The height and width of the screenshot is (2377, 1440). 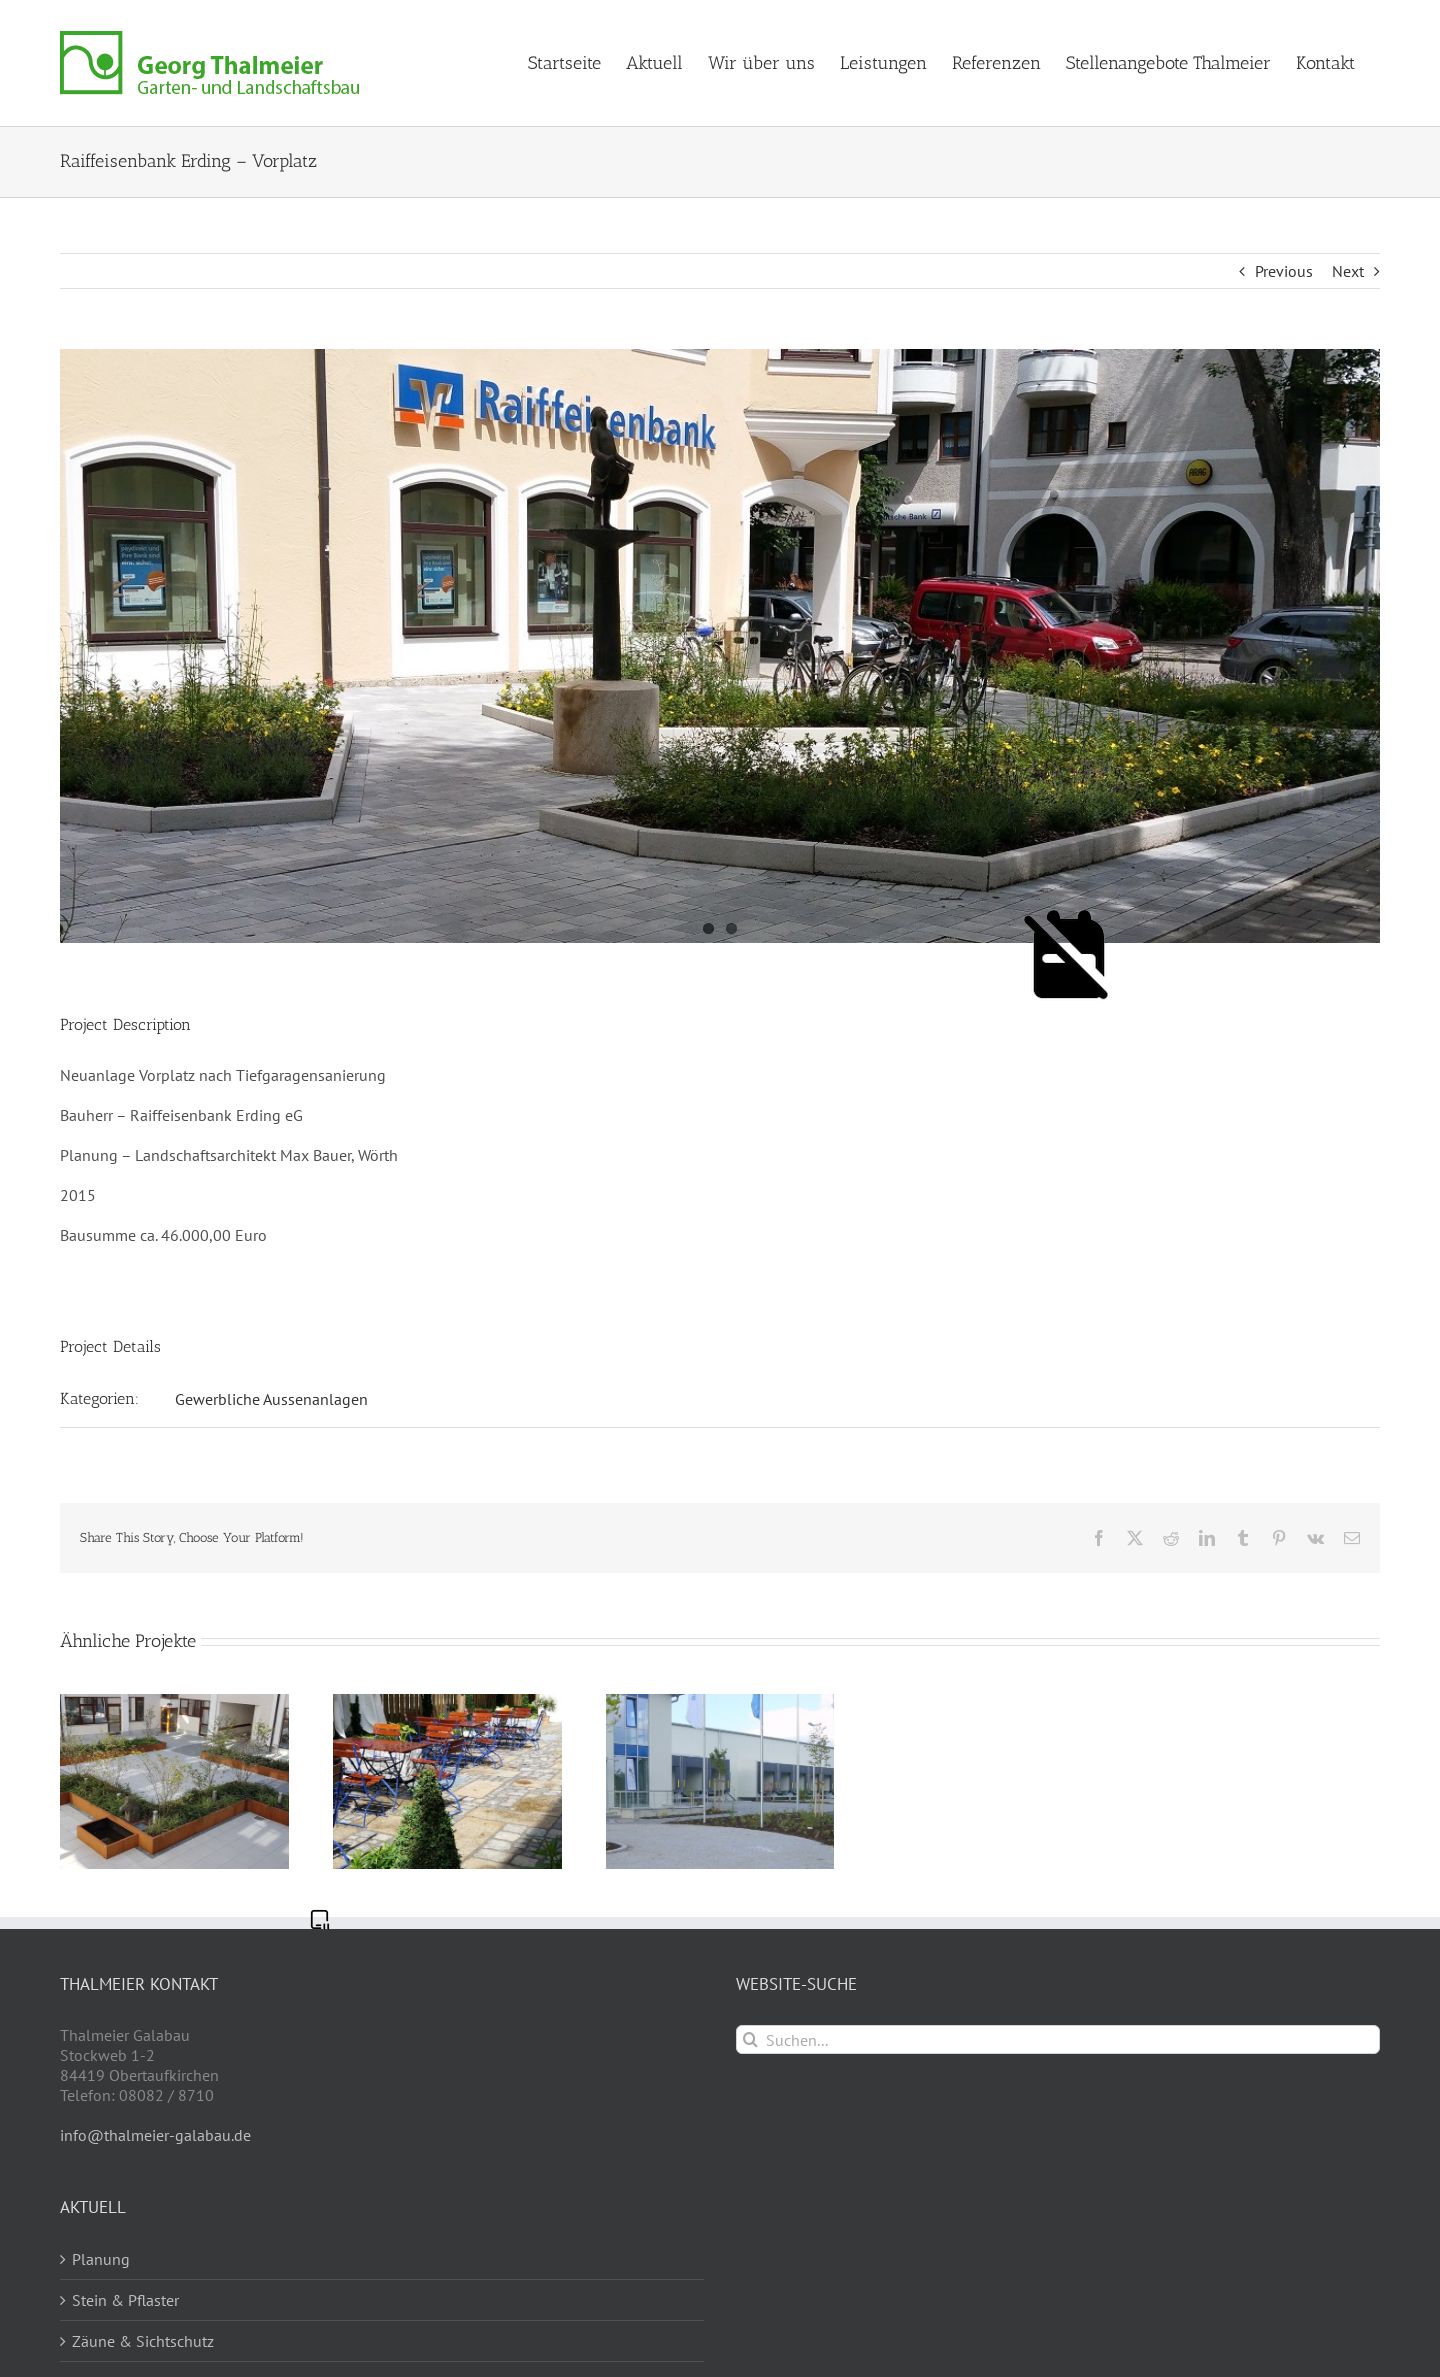 I want to click on no backpacks allowed, so click(x=1069, y=954).